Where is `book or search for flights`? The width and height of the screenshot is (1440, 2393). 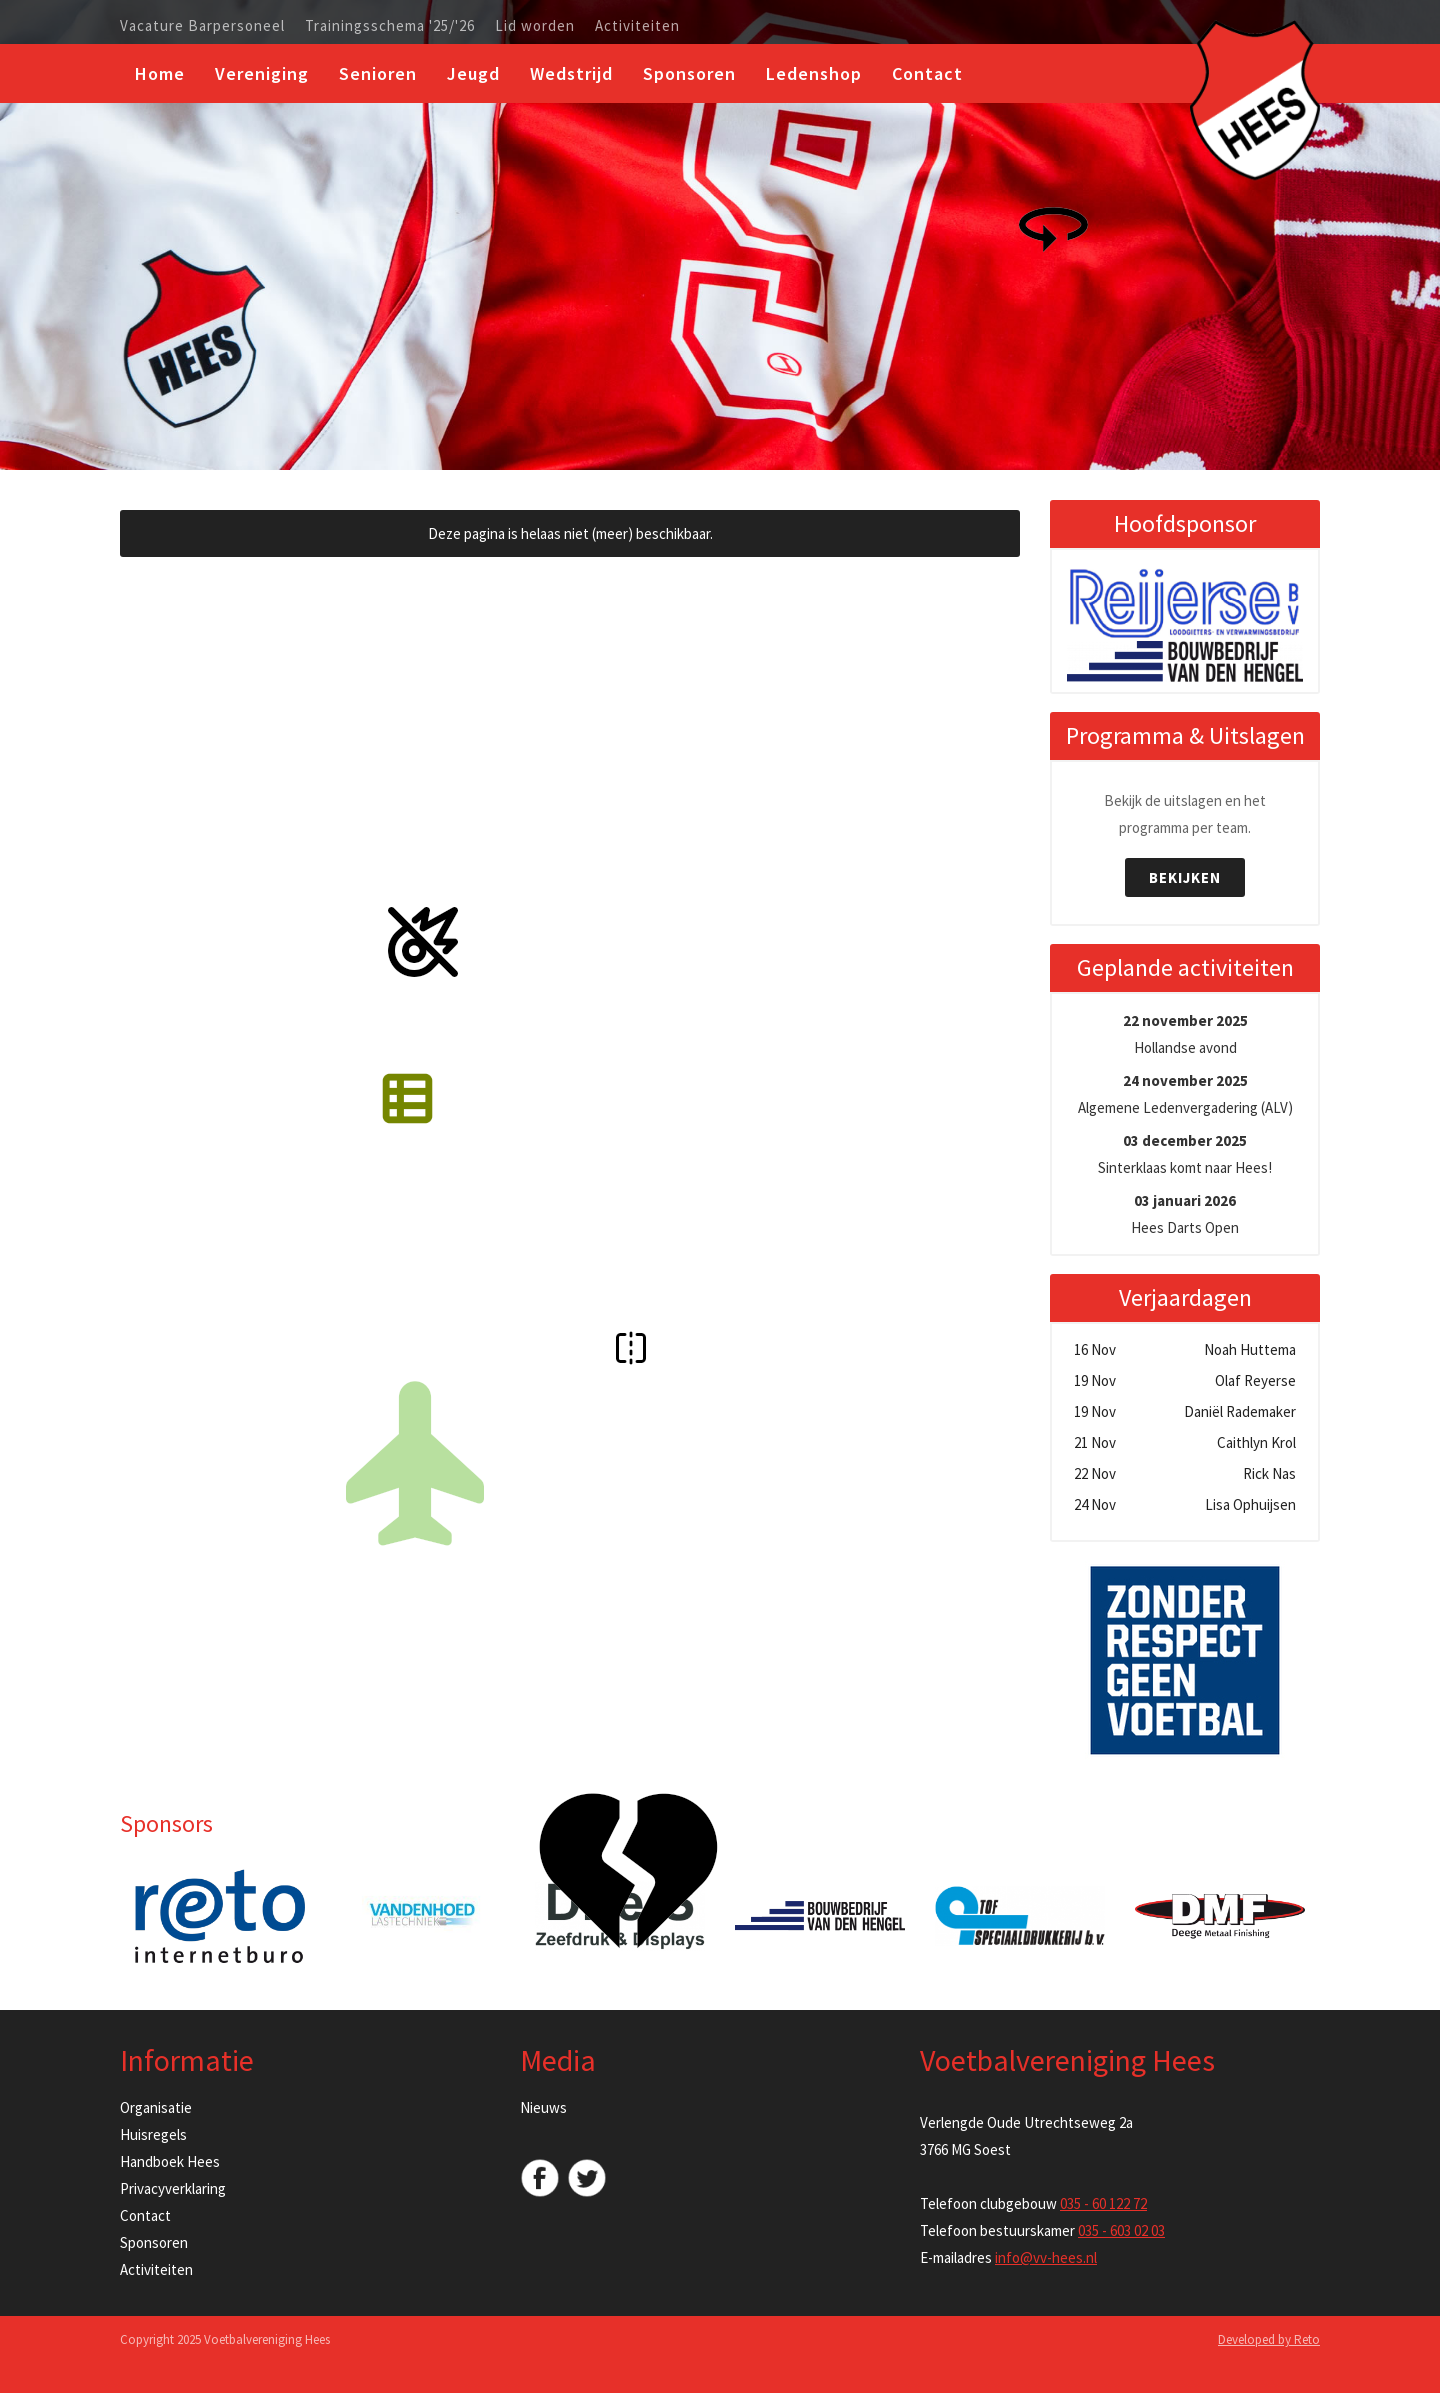 book or search for flights is located at coordinates (415, 1464).